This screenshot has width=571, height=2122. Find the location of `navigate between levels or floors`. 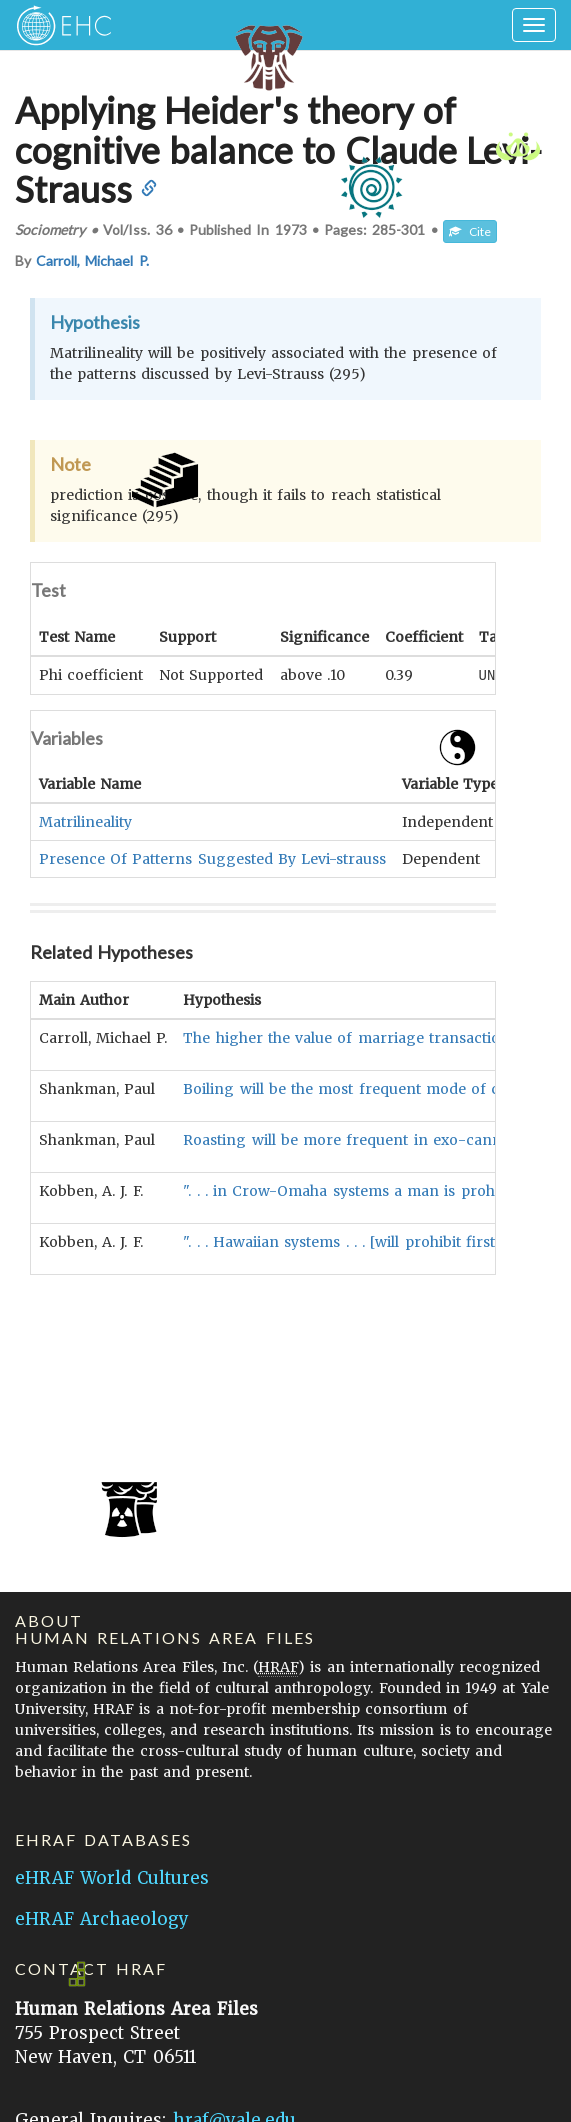

navigate between levels or floors is located at coordinates (165, 480).